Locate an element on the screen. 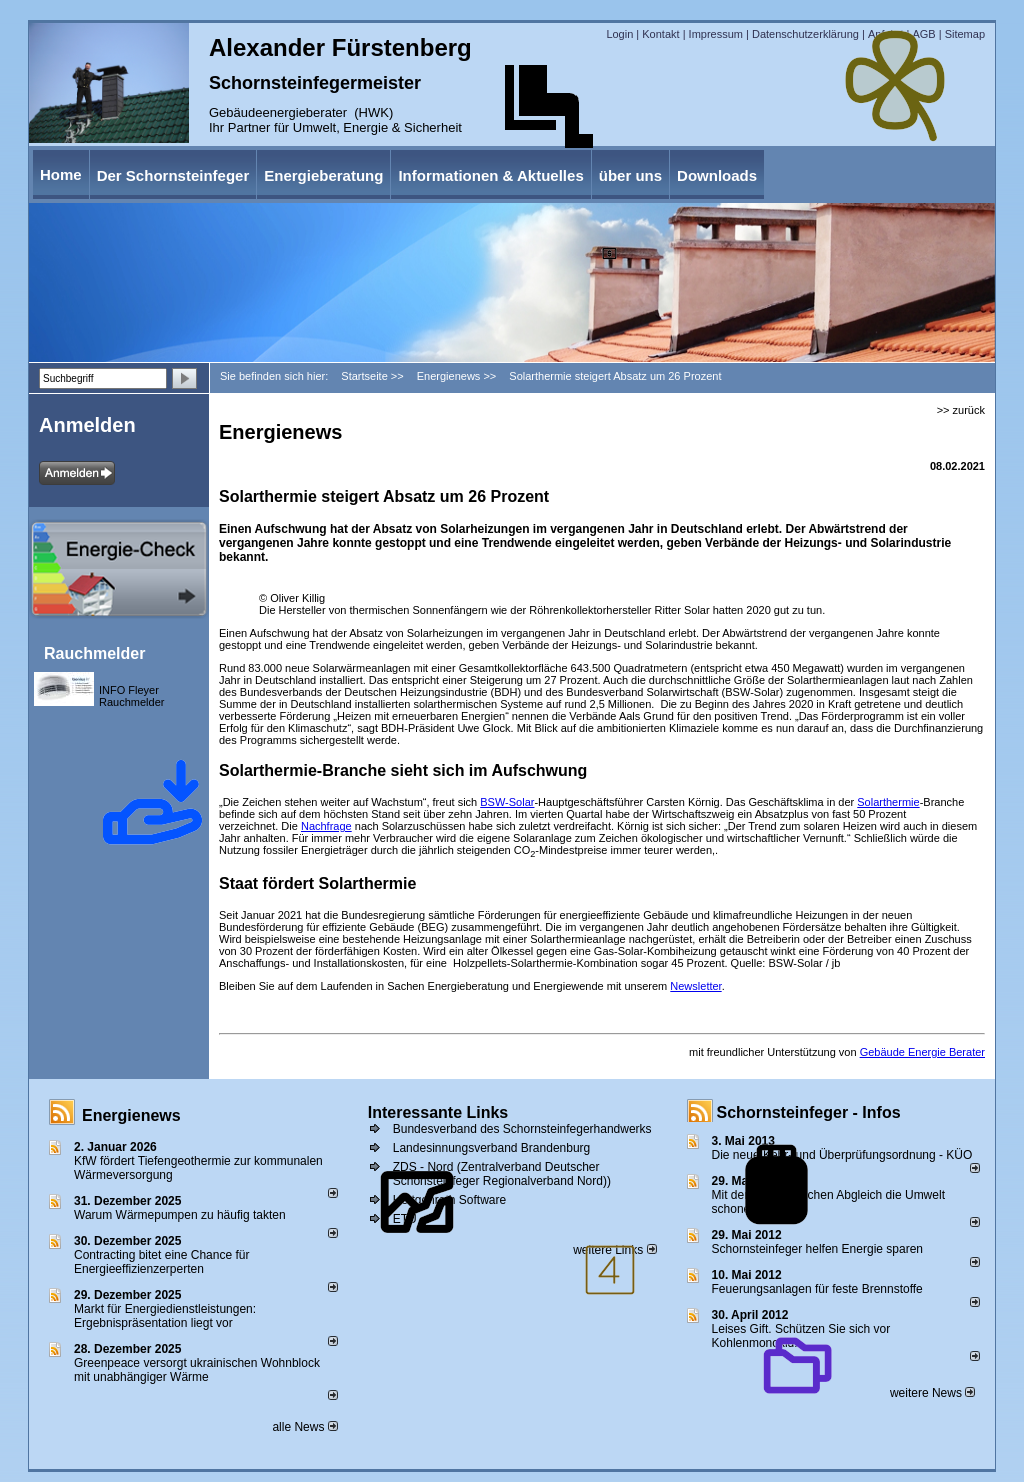  select option number four is located at coordinates (610, 1270).